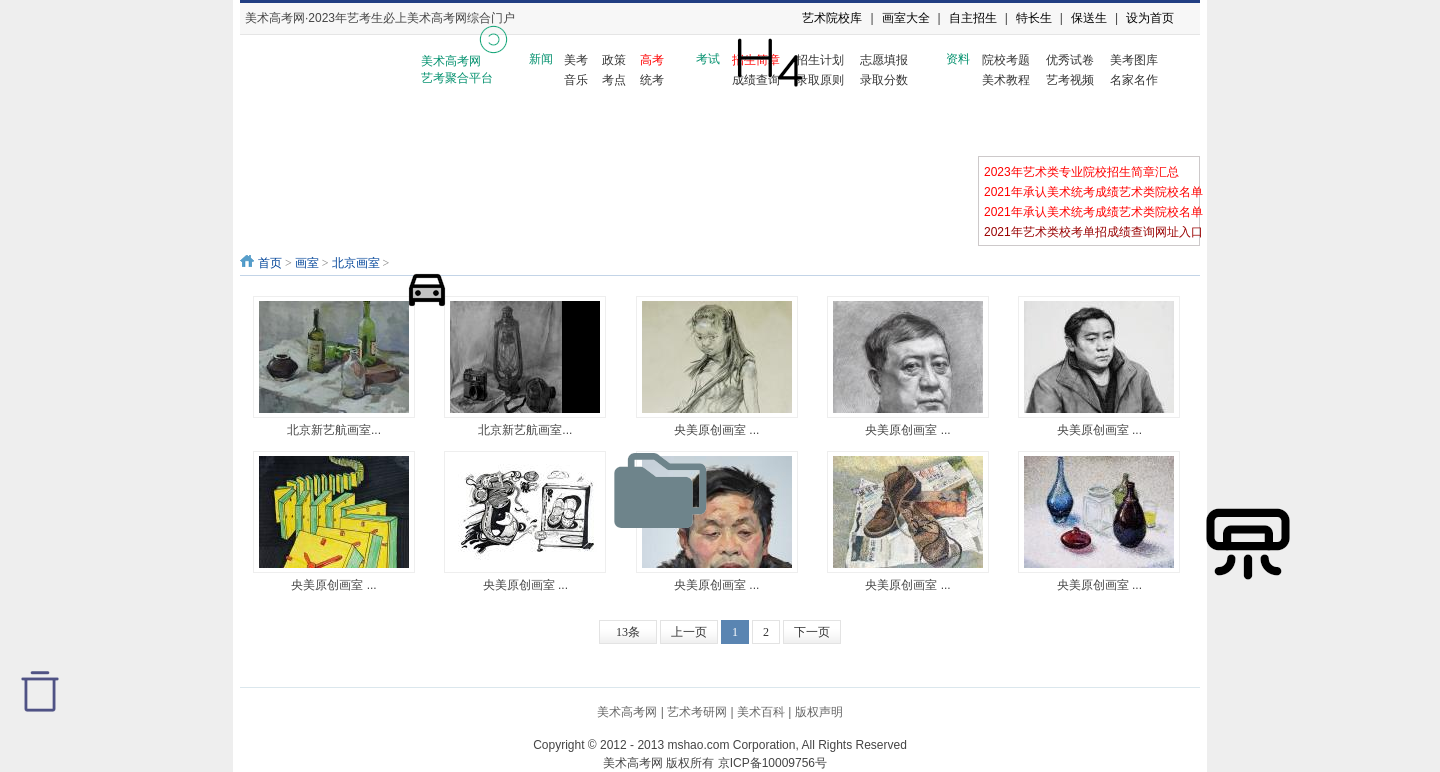  What do you see at coordinates (658, 490) in the screenshot?
I see `browse all folders` at bounding box center [658, 490].